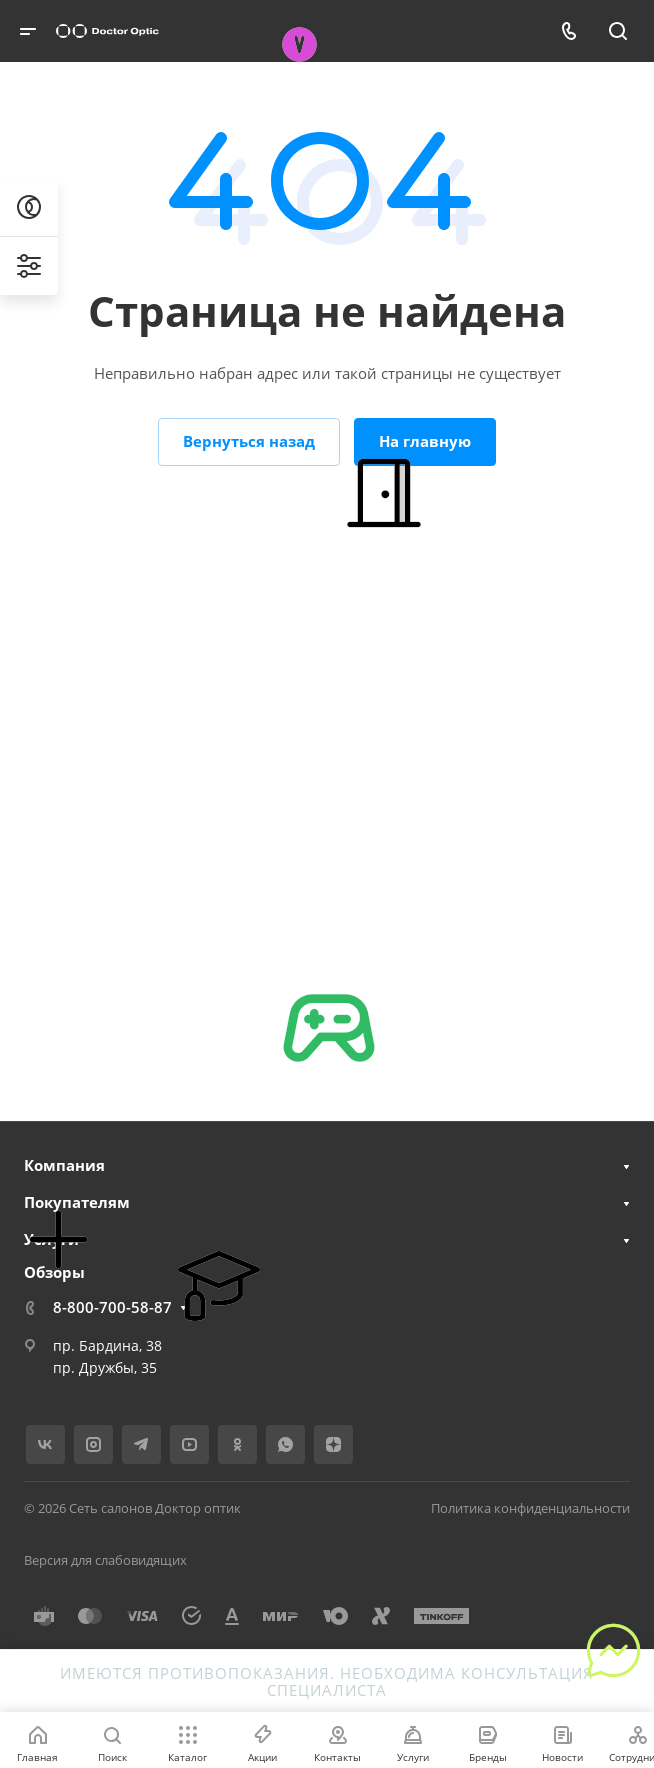  What do you see at coordinates (299, 44) in the screenshot?
I see `indicates a verified status or badge` at bounding box center [299, 44].